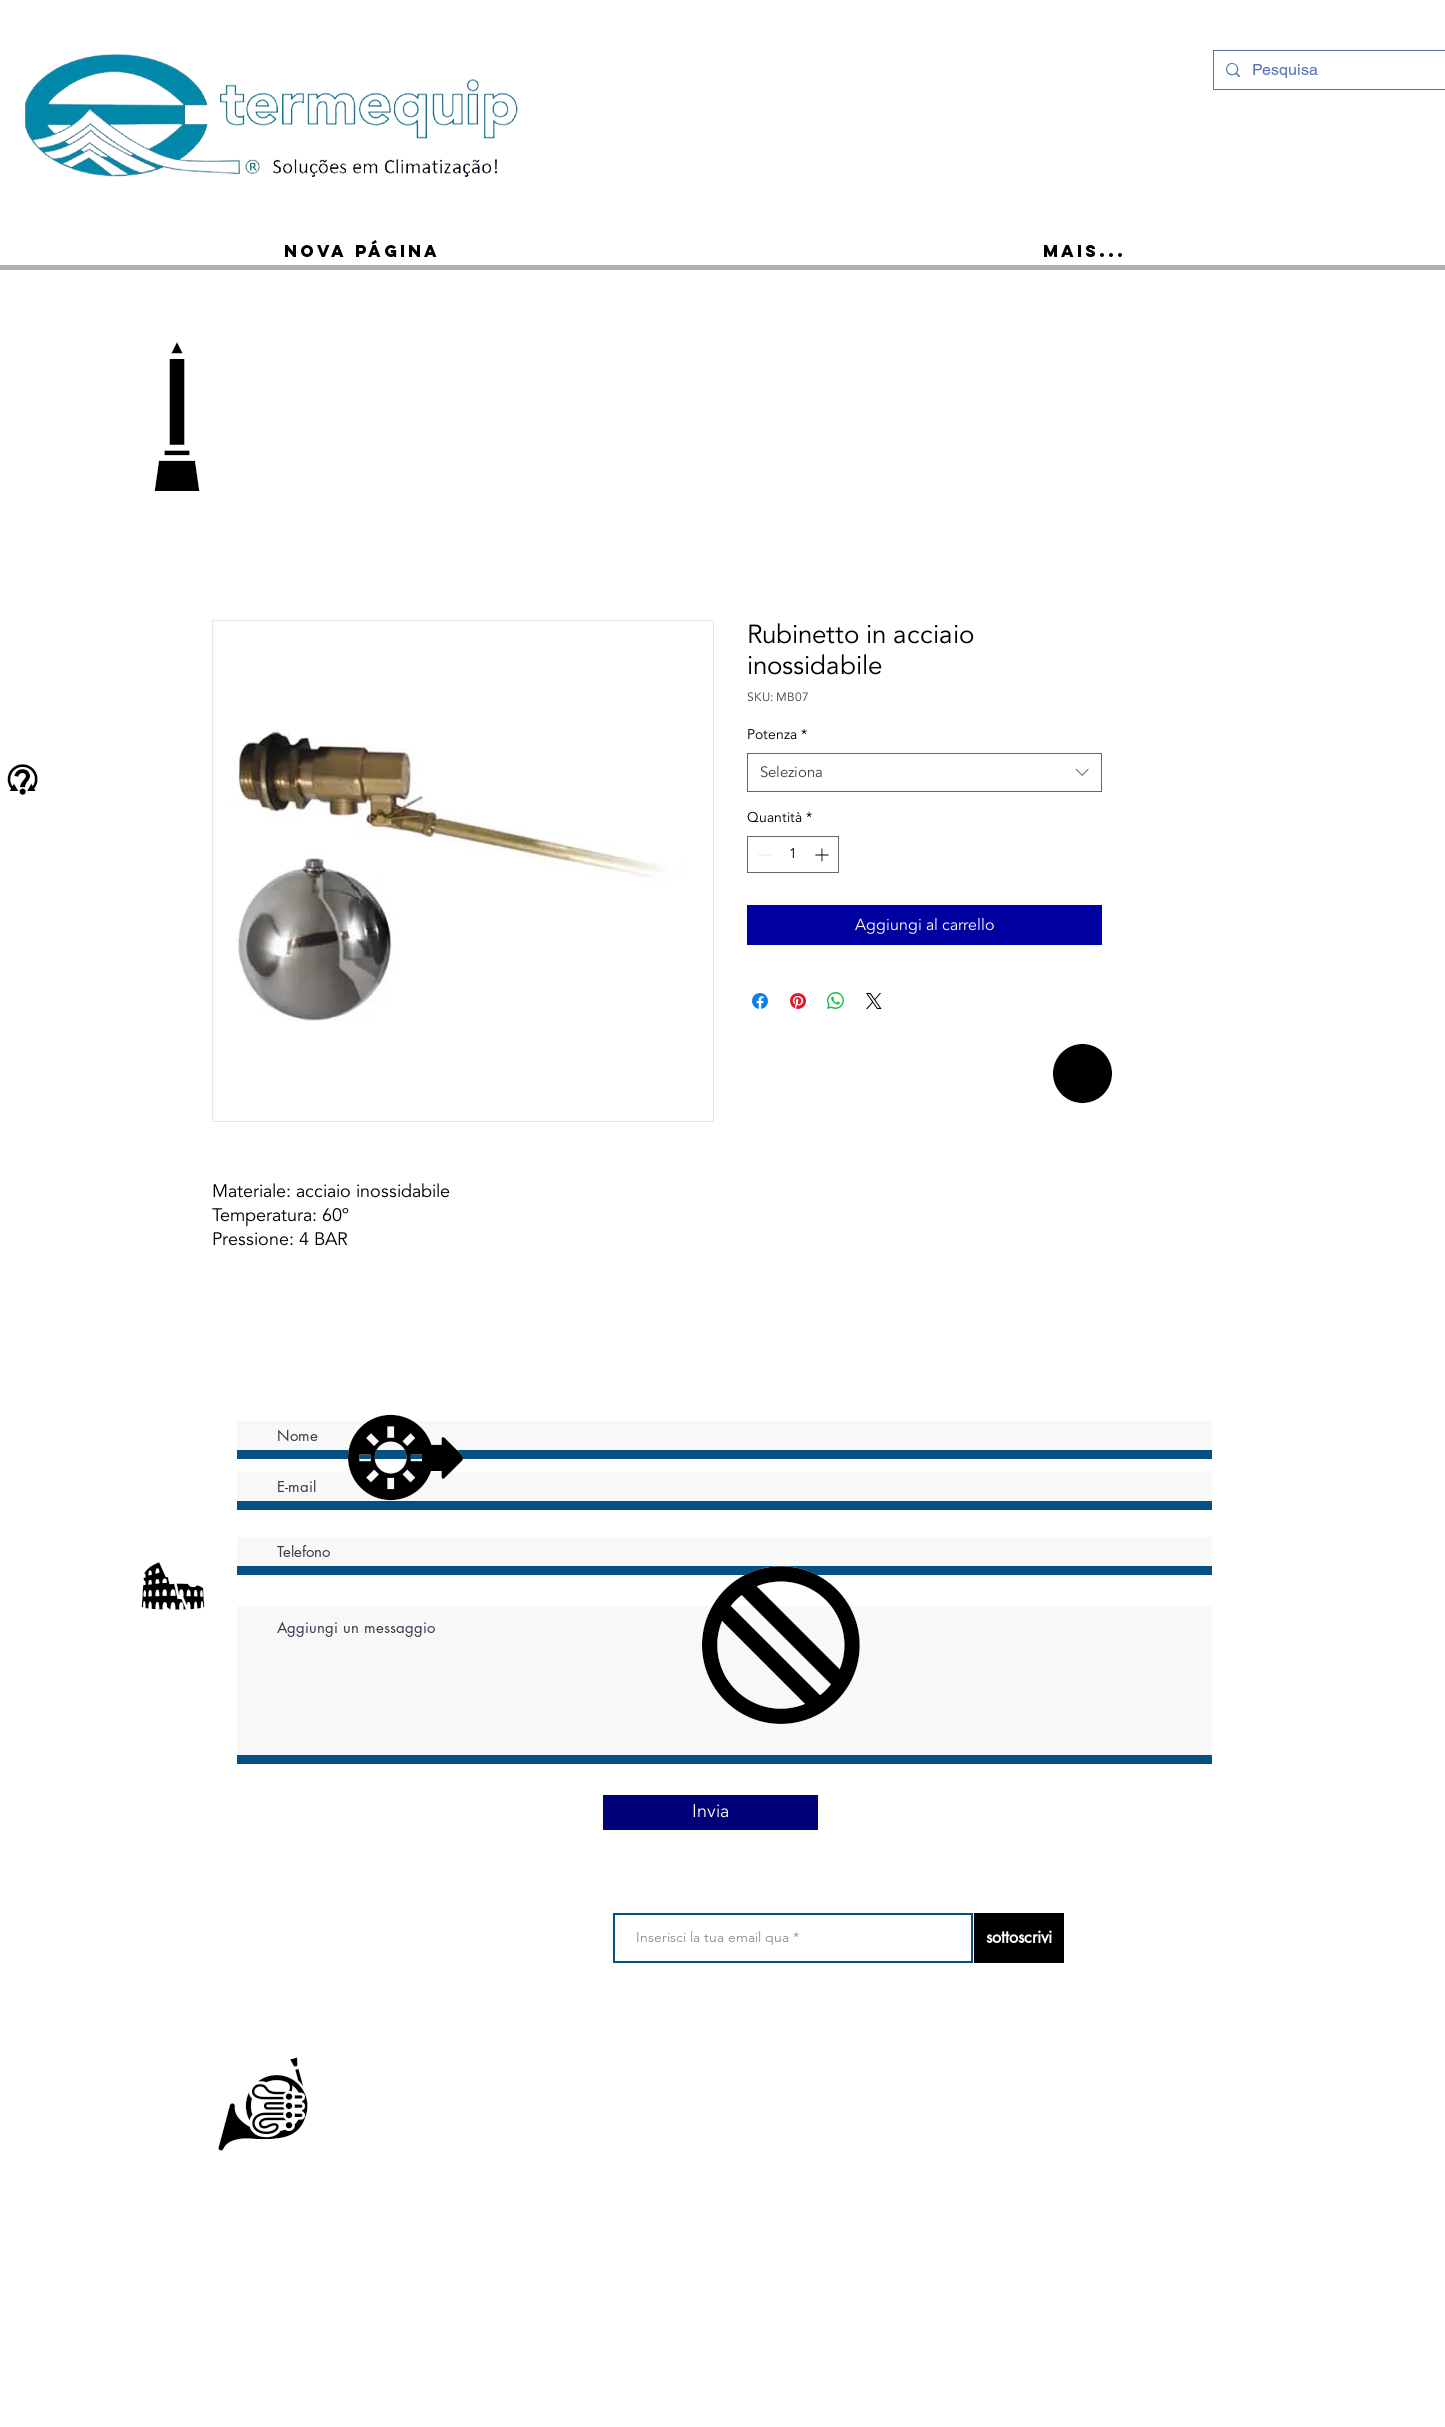  What do you see at coordinates (1082, 1073) in the screenshot?
I see `unselected or inactive status indicator` at bounding box center [1082, 1073].